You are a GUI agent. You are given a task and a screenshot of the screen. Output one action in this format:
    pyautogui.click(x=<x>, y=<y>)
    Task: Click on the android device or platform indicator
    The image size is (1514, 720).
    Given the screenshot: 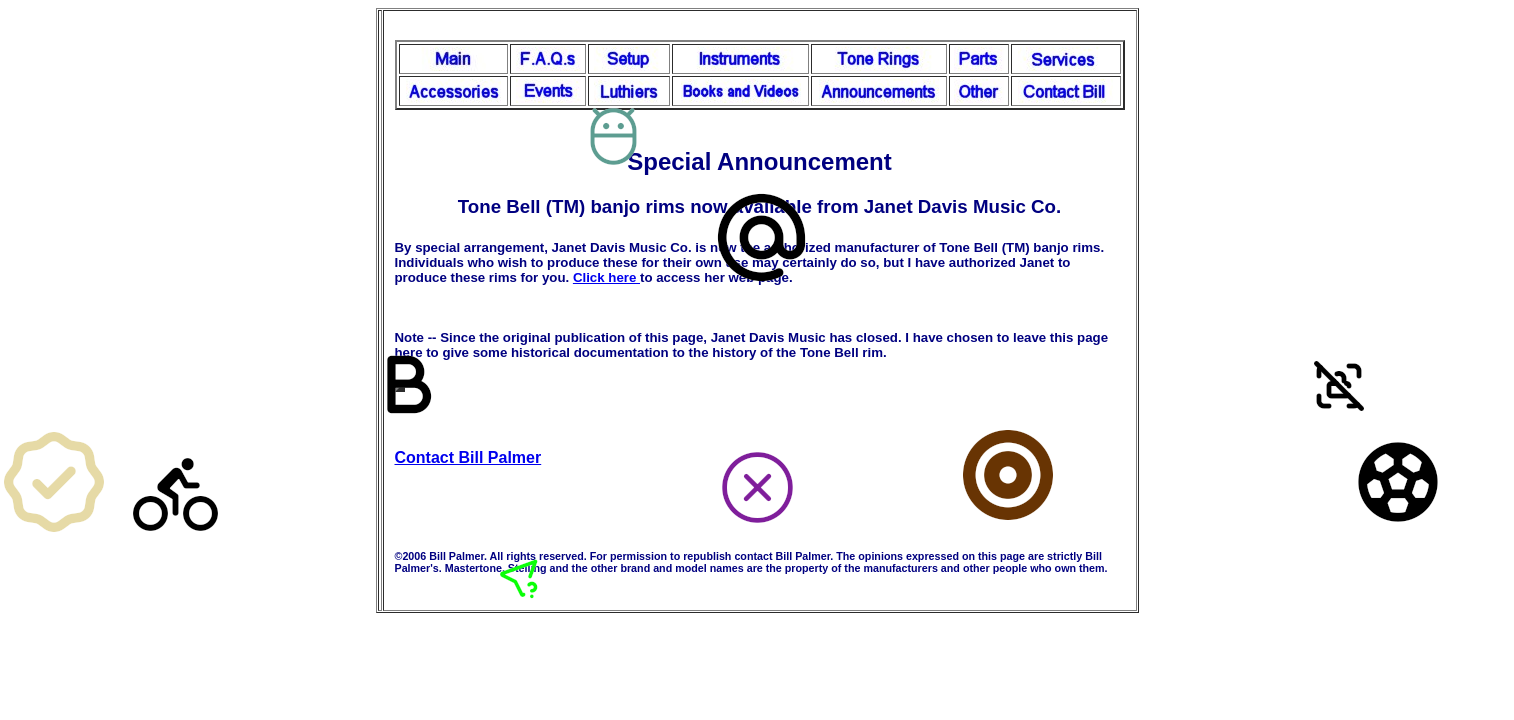 What is the action you would take?
    pyautogui.click(x=613, y=135)
    